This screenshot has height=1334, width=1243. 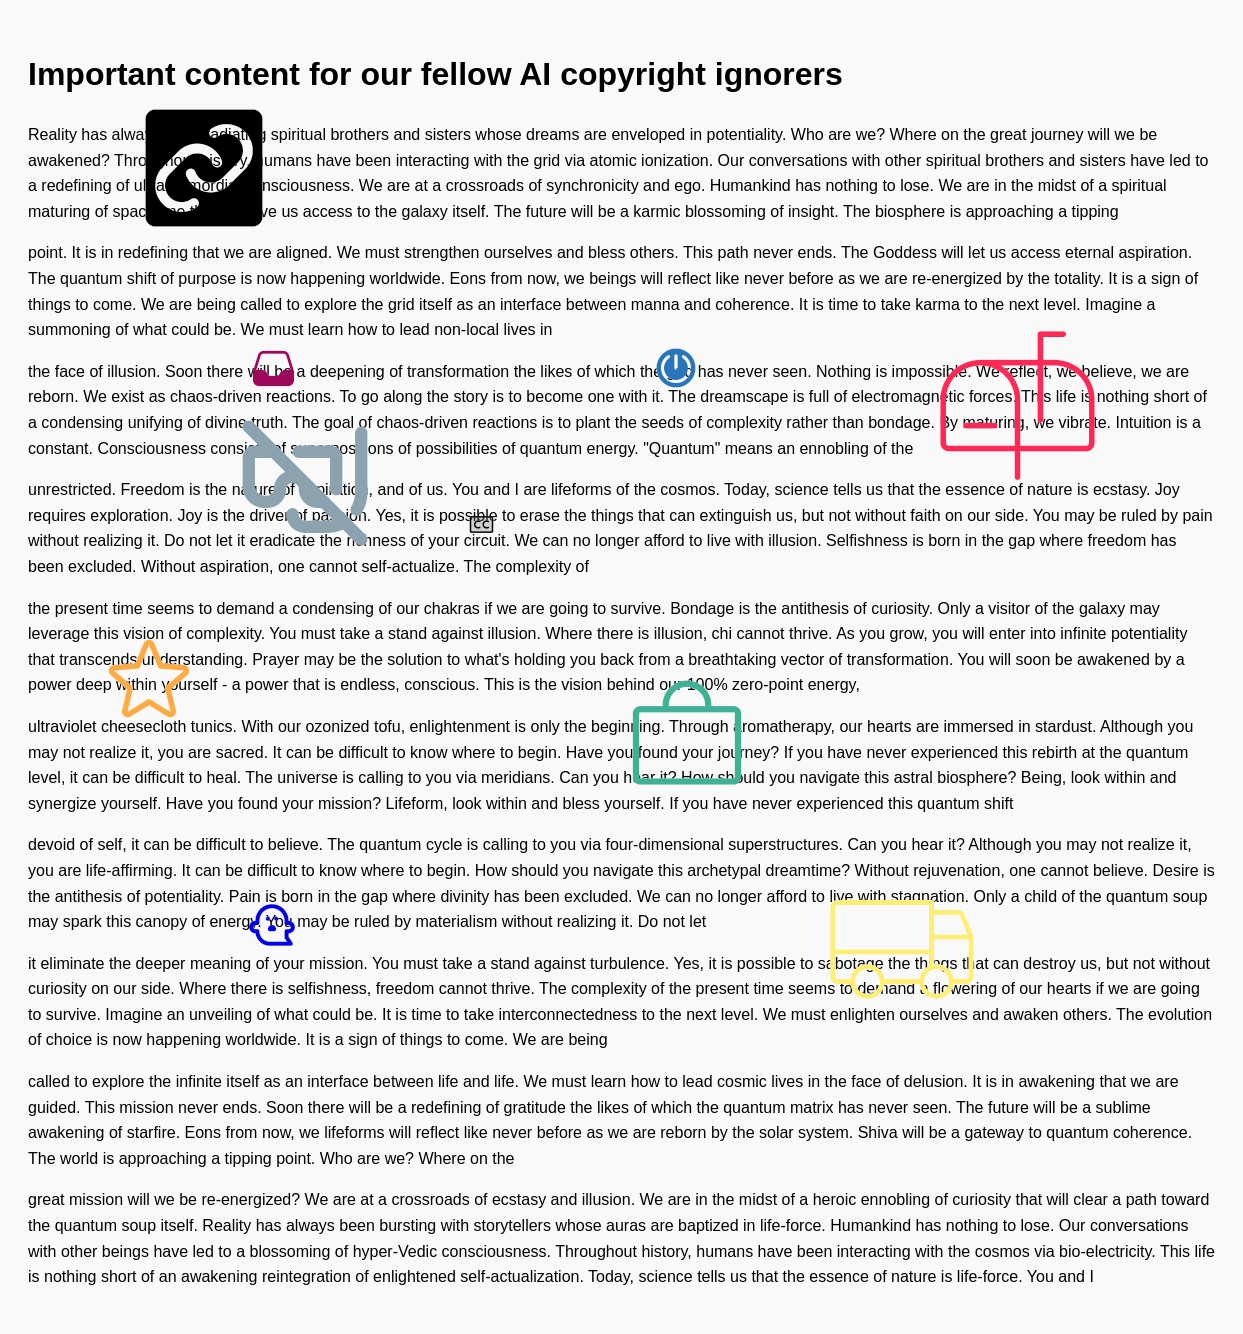 What do you see at coordinates (204, 168) in the screenshot?
I see `copy or share a link` at bounding box center [204, 168].